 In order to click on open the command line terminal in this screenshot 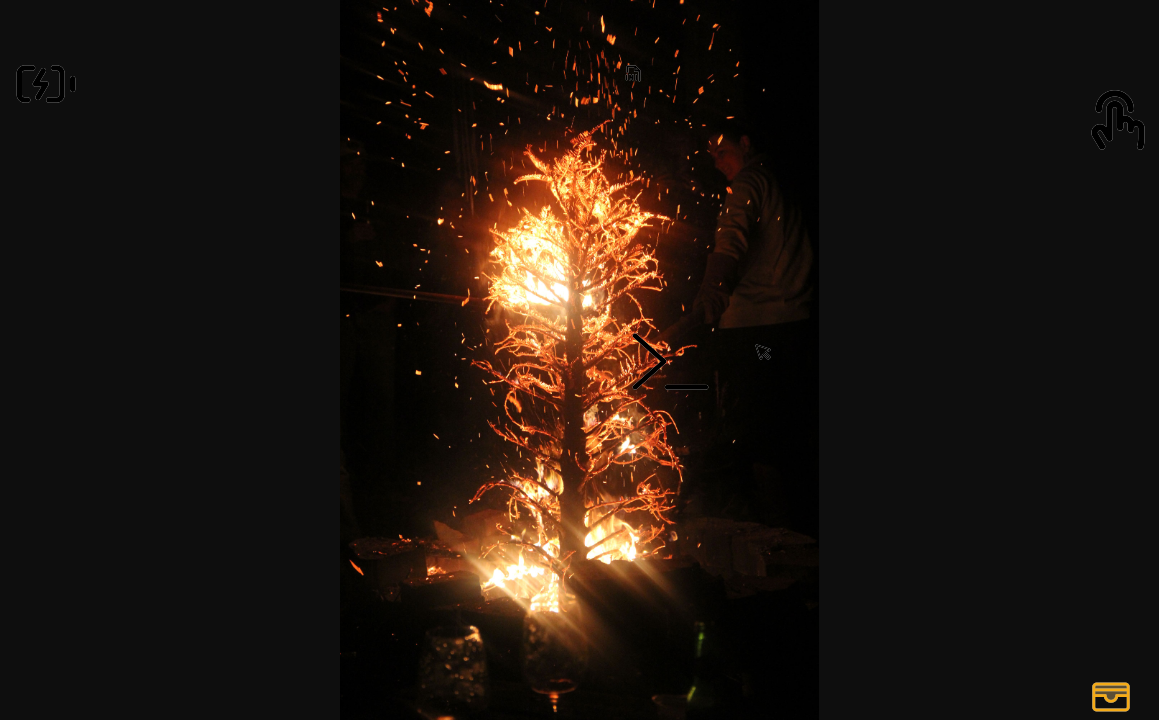, I will do `click(670, 361)`.